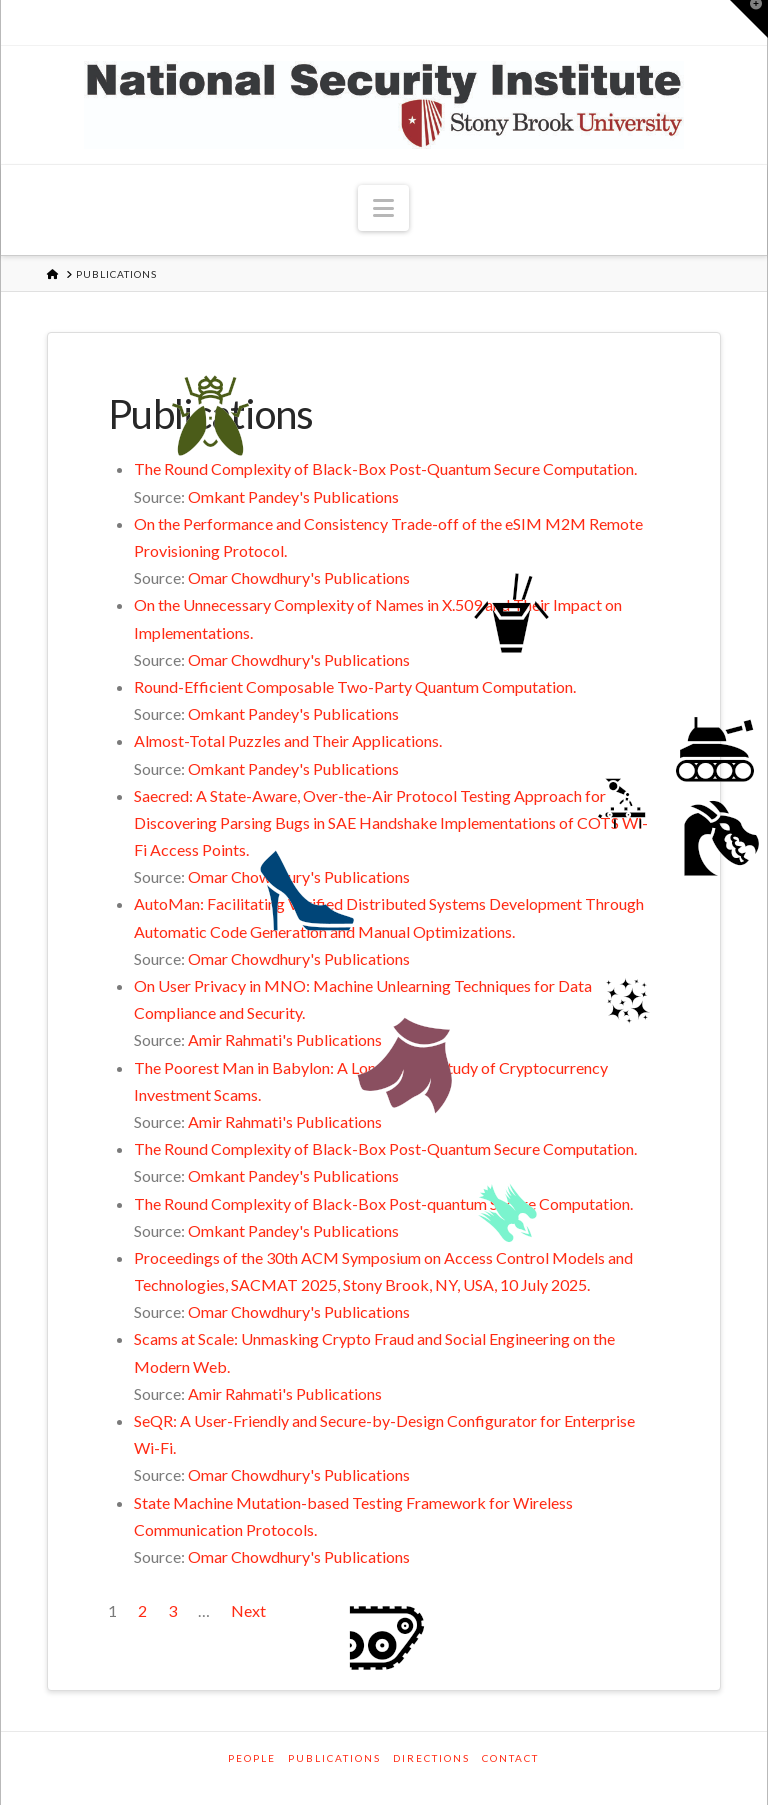 The image size is (768, 1805). Describe the element at coordinates (307, 890) in the screenshot. I see `browse women's footwear category` at that location.